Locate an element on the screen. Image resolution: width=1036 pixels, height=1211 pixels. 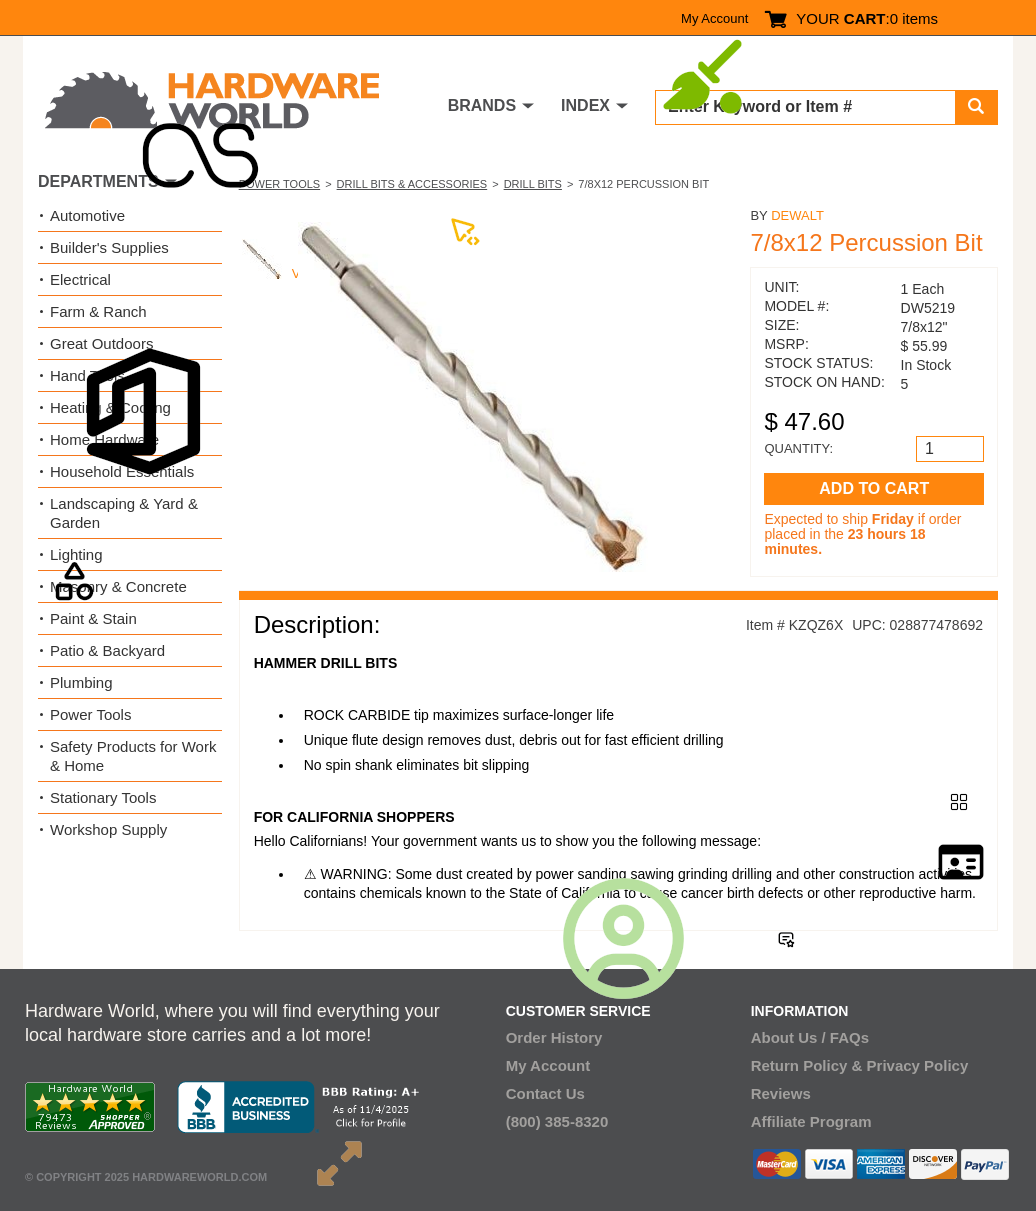
view your profile is located at coordinates (623, 938).